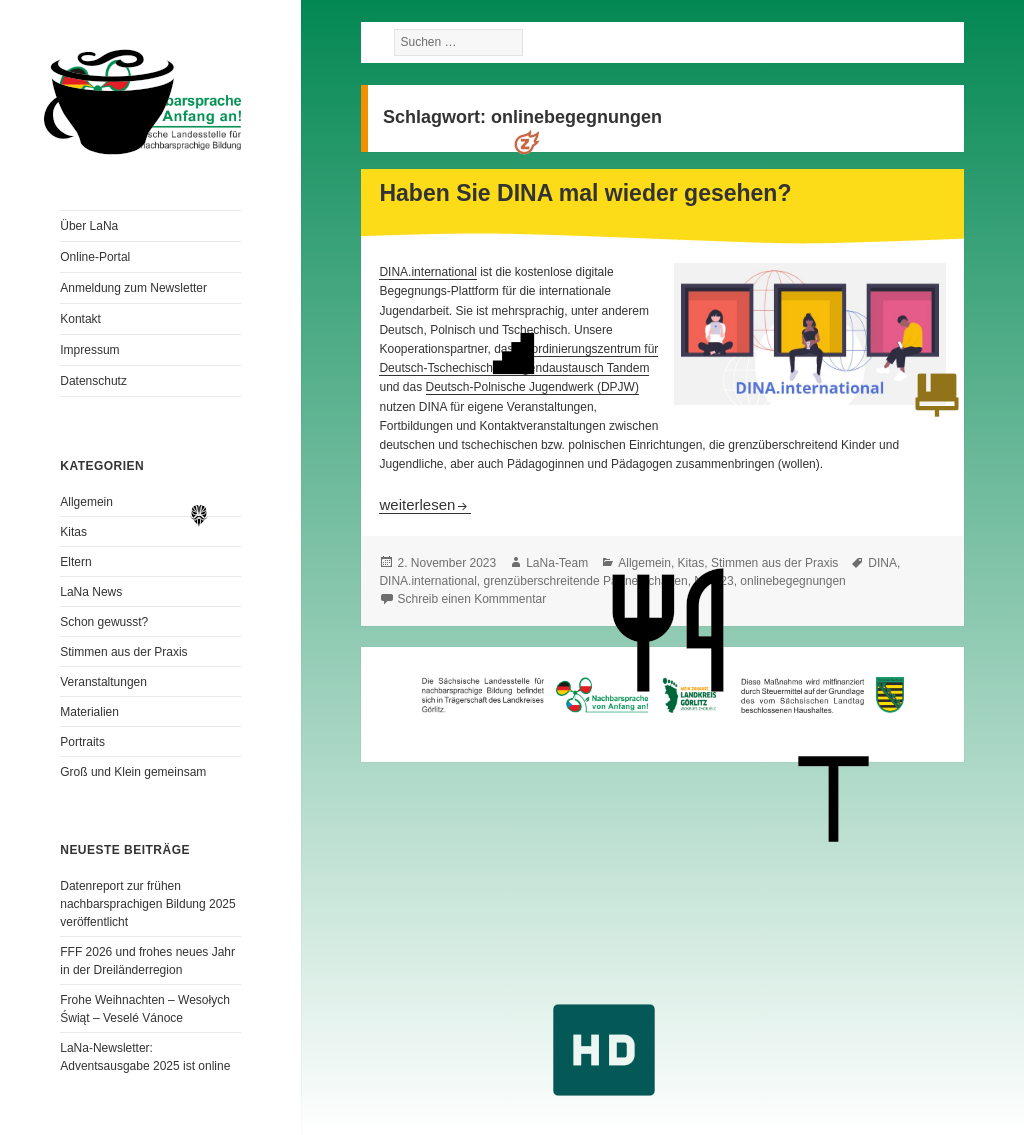 Image resolution: width=1024 pixels, height=1135 pixels. What do you see at coordinates (527, 142) in the screenshot?
I see `link to zcool profile or portfolio` at bounding box center [527, 142].